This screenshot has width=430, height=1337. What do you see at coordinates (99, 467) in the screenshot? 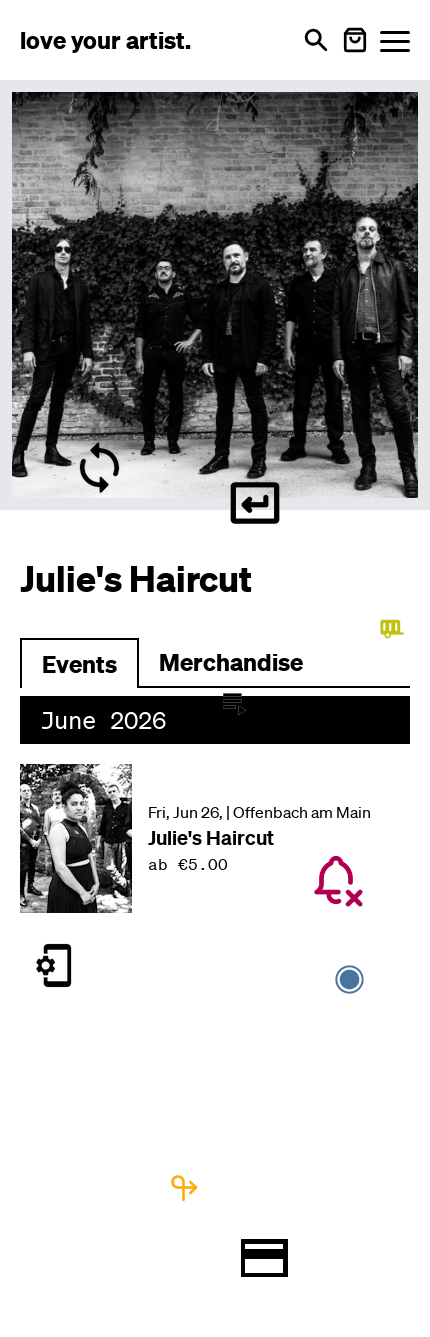
I see `sync data across devices` at bounding box center [99, 467].